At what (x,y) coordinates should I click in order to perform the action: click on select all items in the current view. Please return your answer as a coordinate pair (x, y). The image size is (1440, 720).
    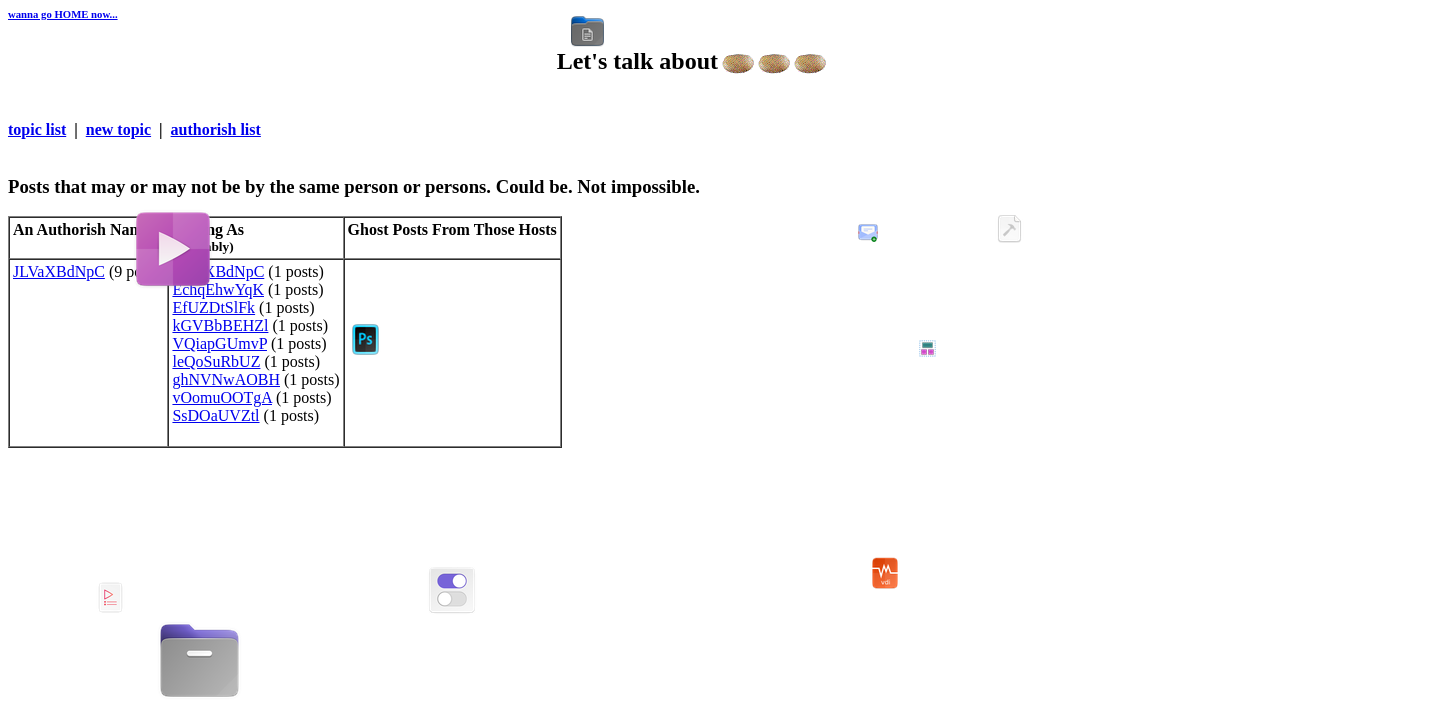
    Looking at the image, I should click on (927, 348).